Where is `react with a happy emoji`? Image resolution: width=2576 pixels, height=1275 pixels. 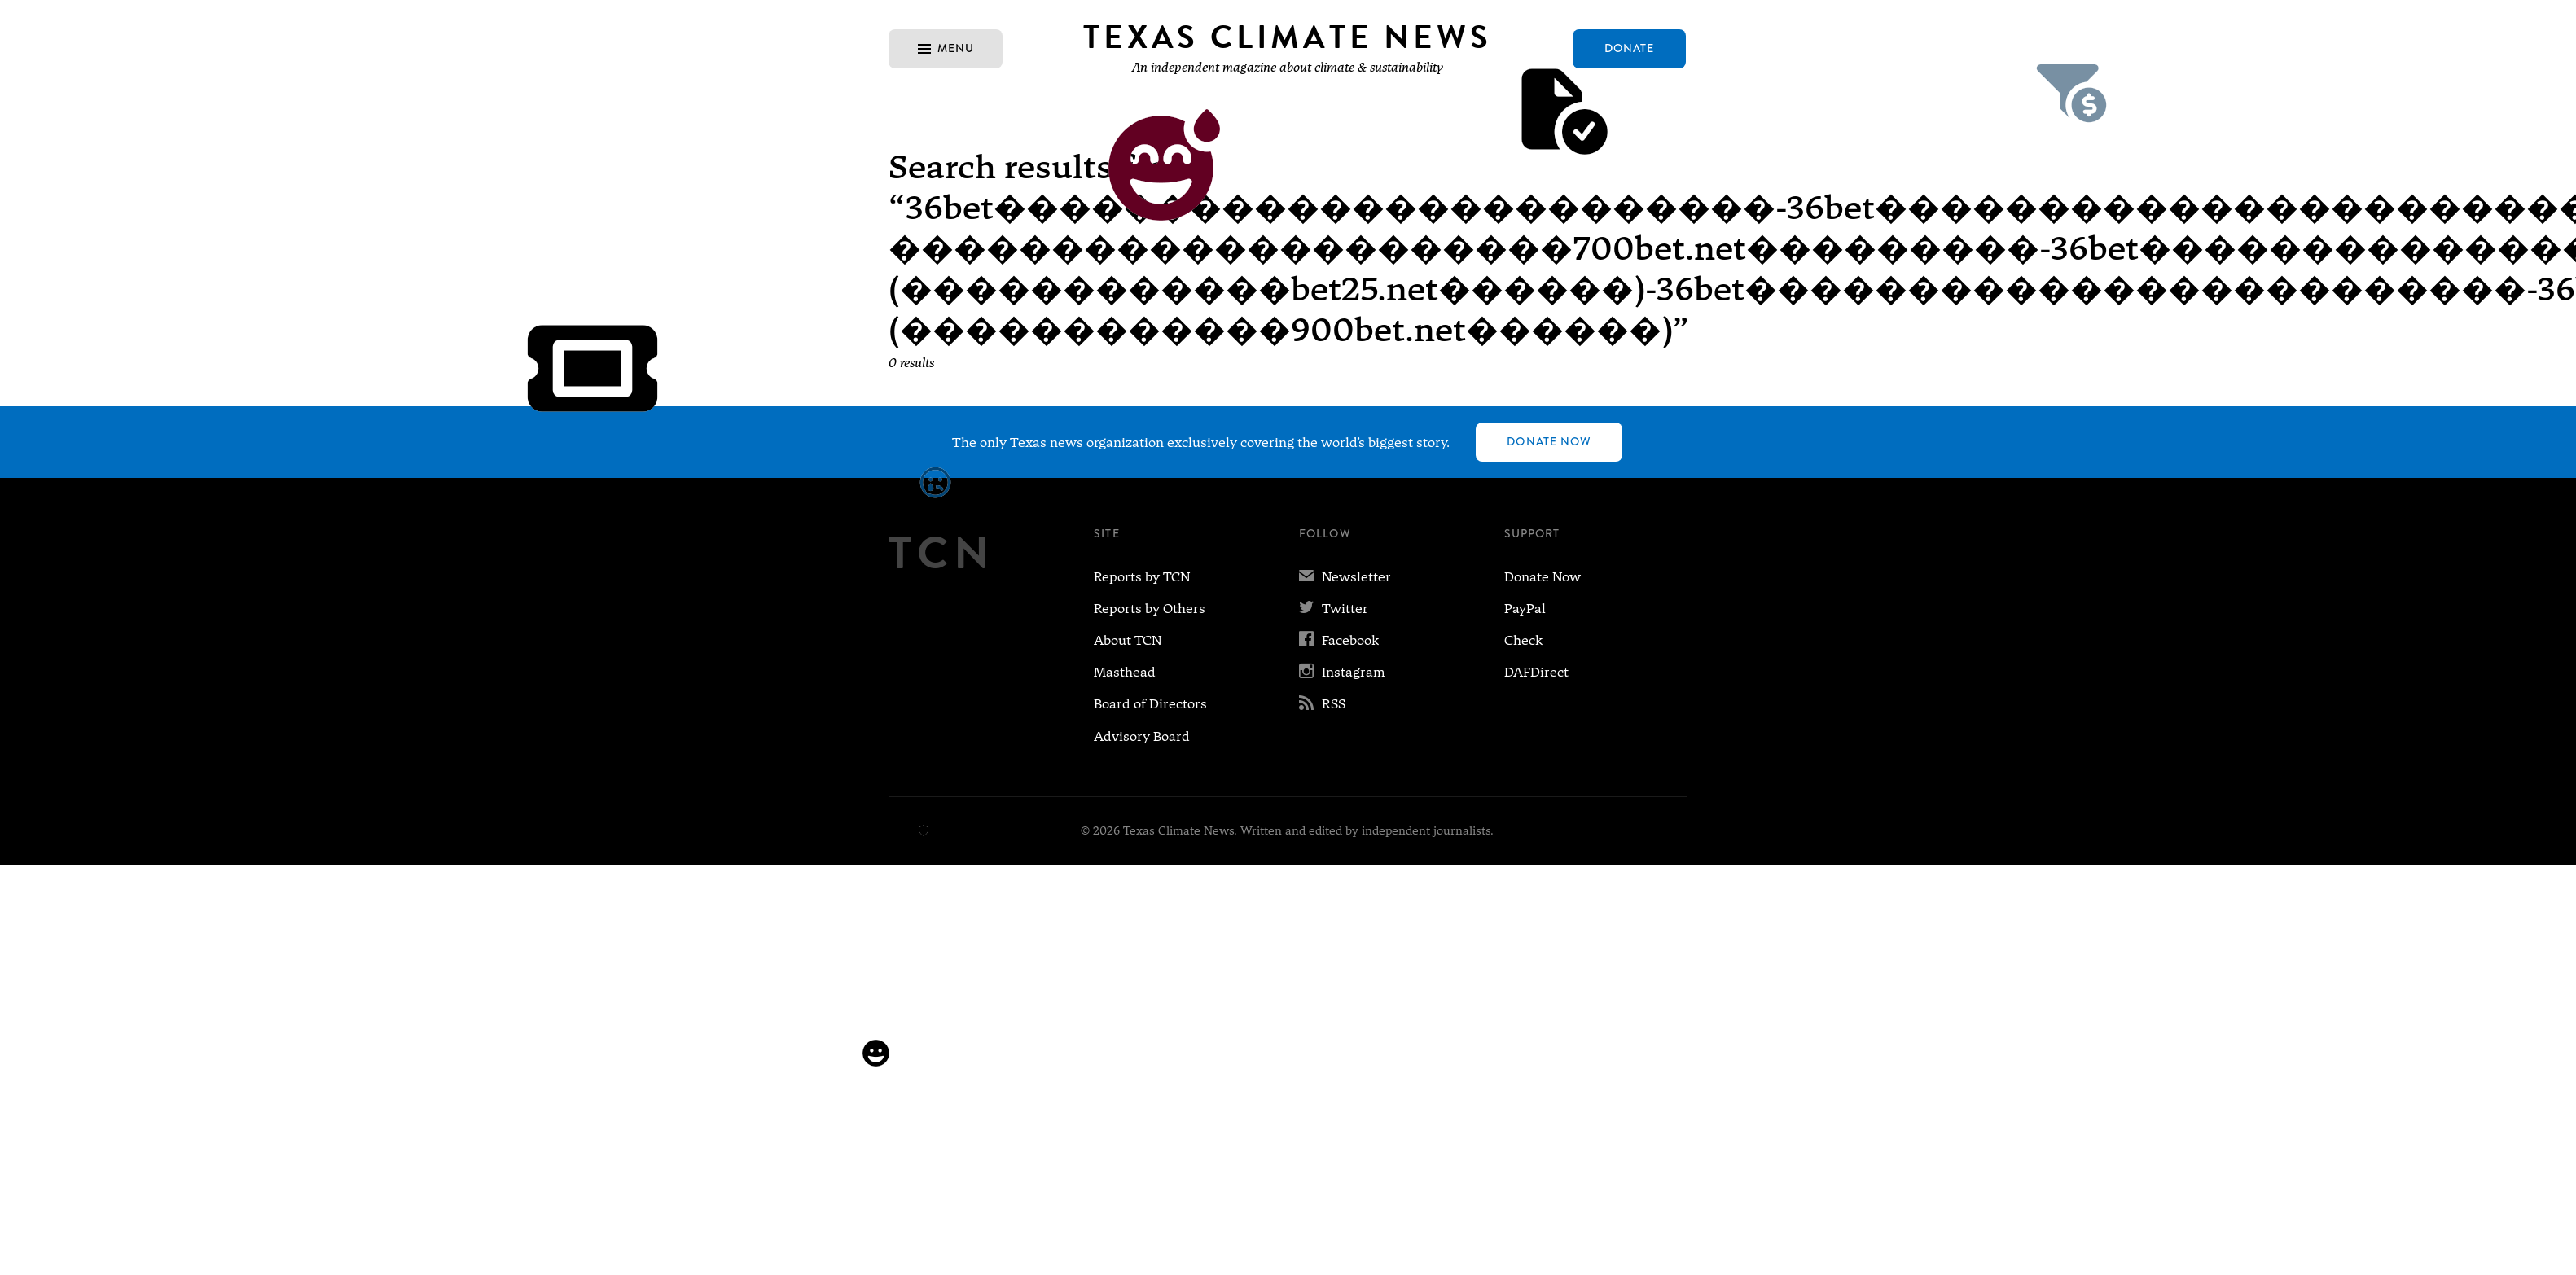 react with a happy emoji is located at coordinates (875, 1053).